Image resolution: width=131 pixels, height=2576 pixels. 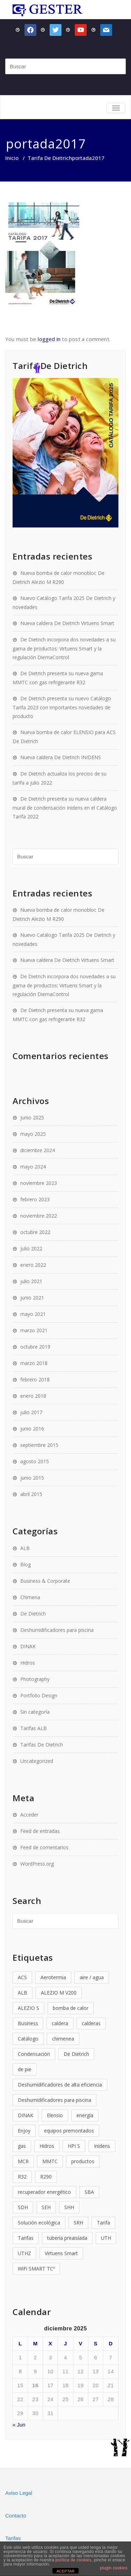 I want to click on select vampire character or costume, so click(x=37, y=368).